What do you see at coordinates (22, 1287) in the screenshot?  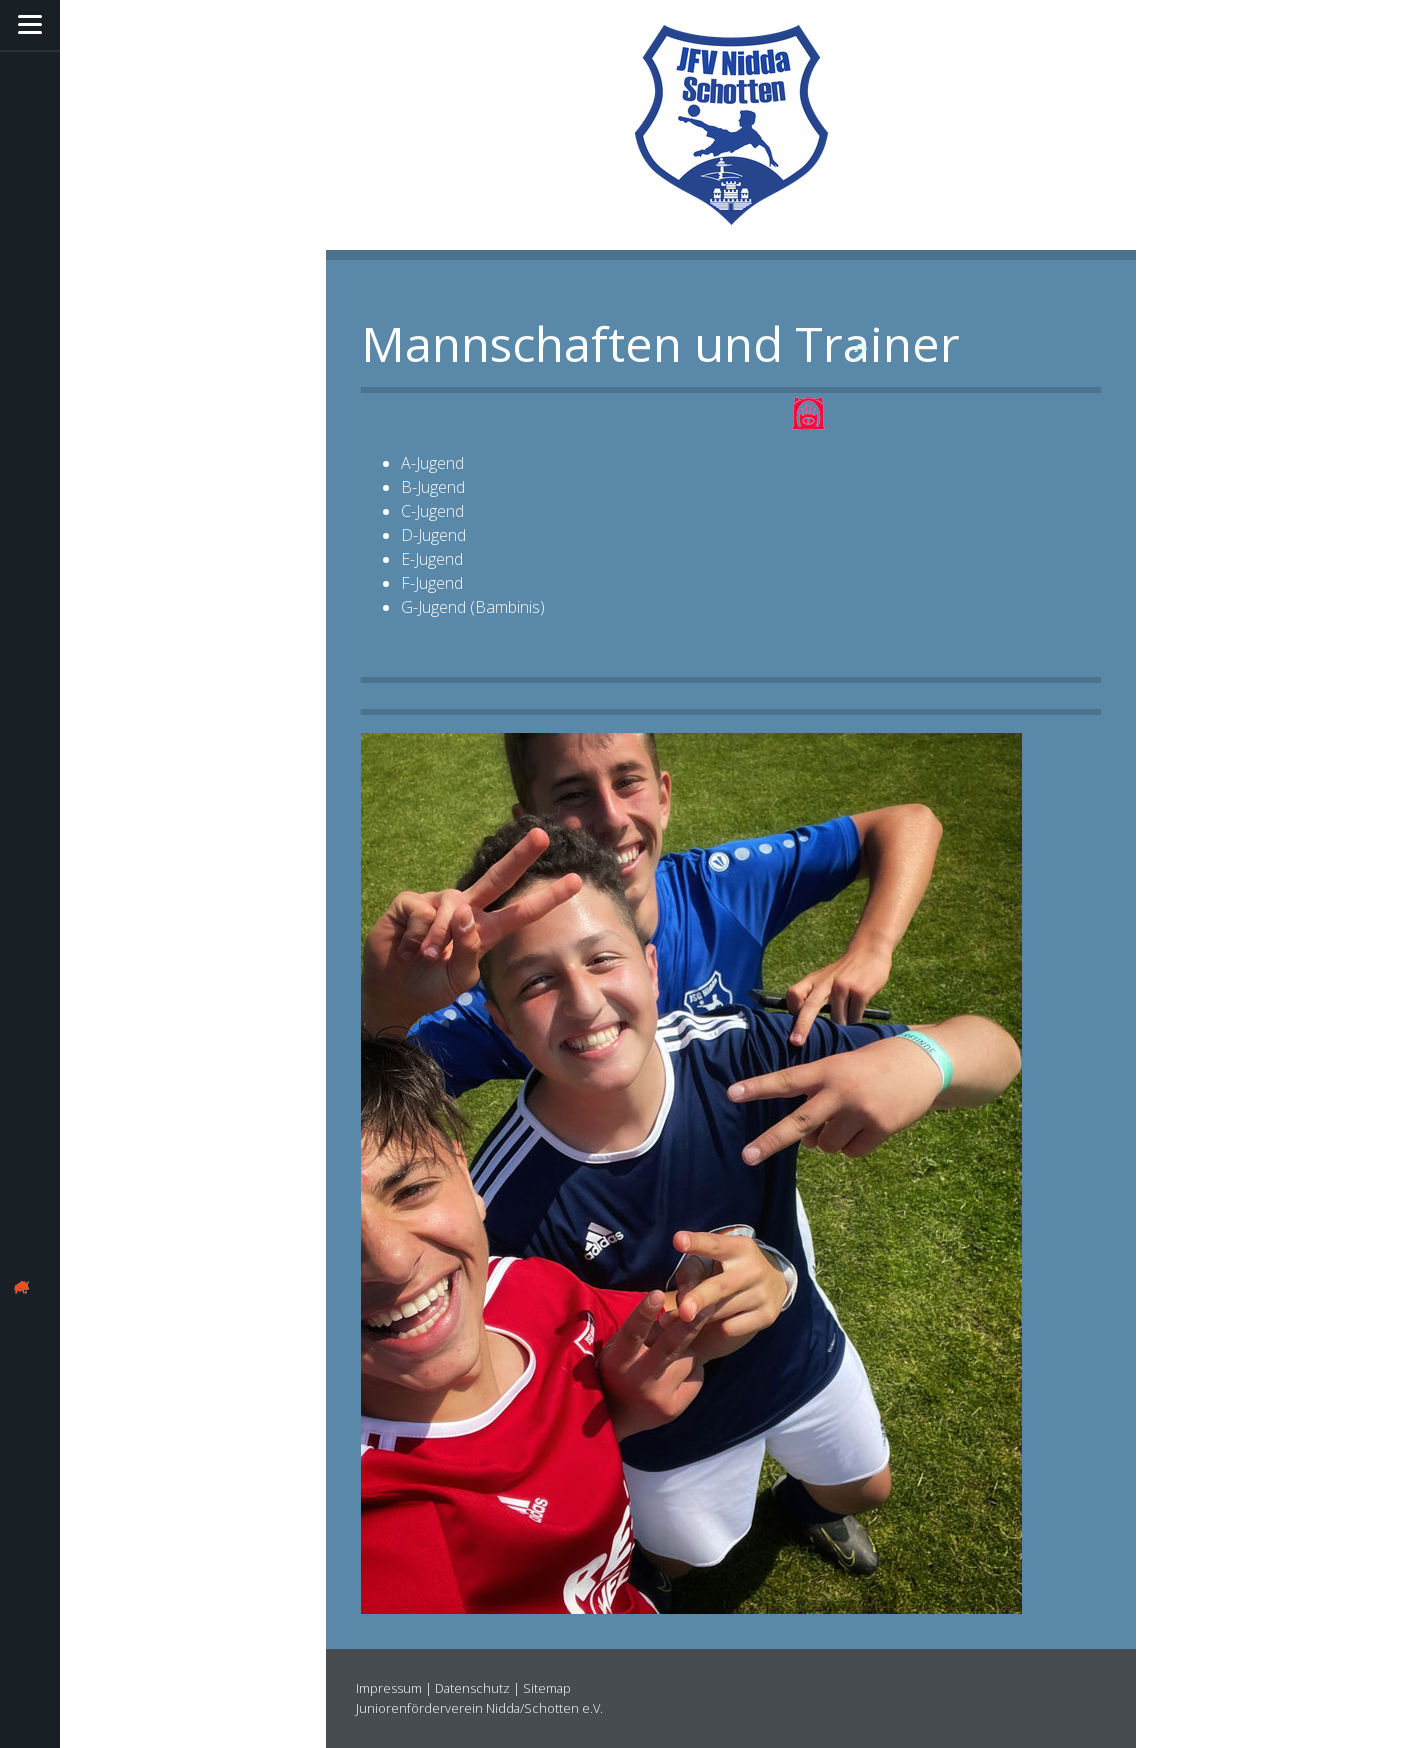 I see `select boar character or unit in game` at bounding box center [22, 1287].